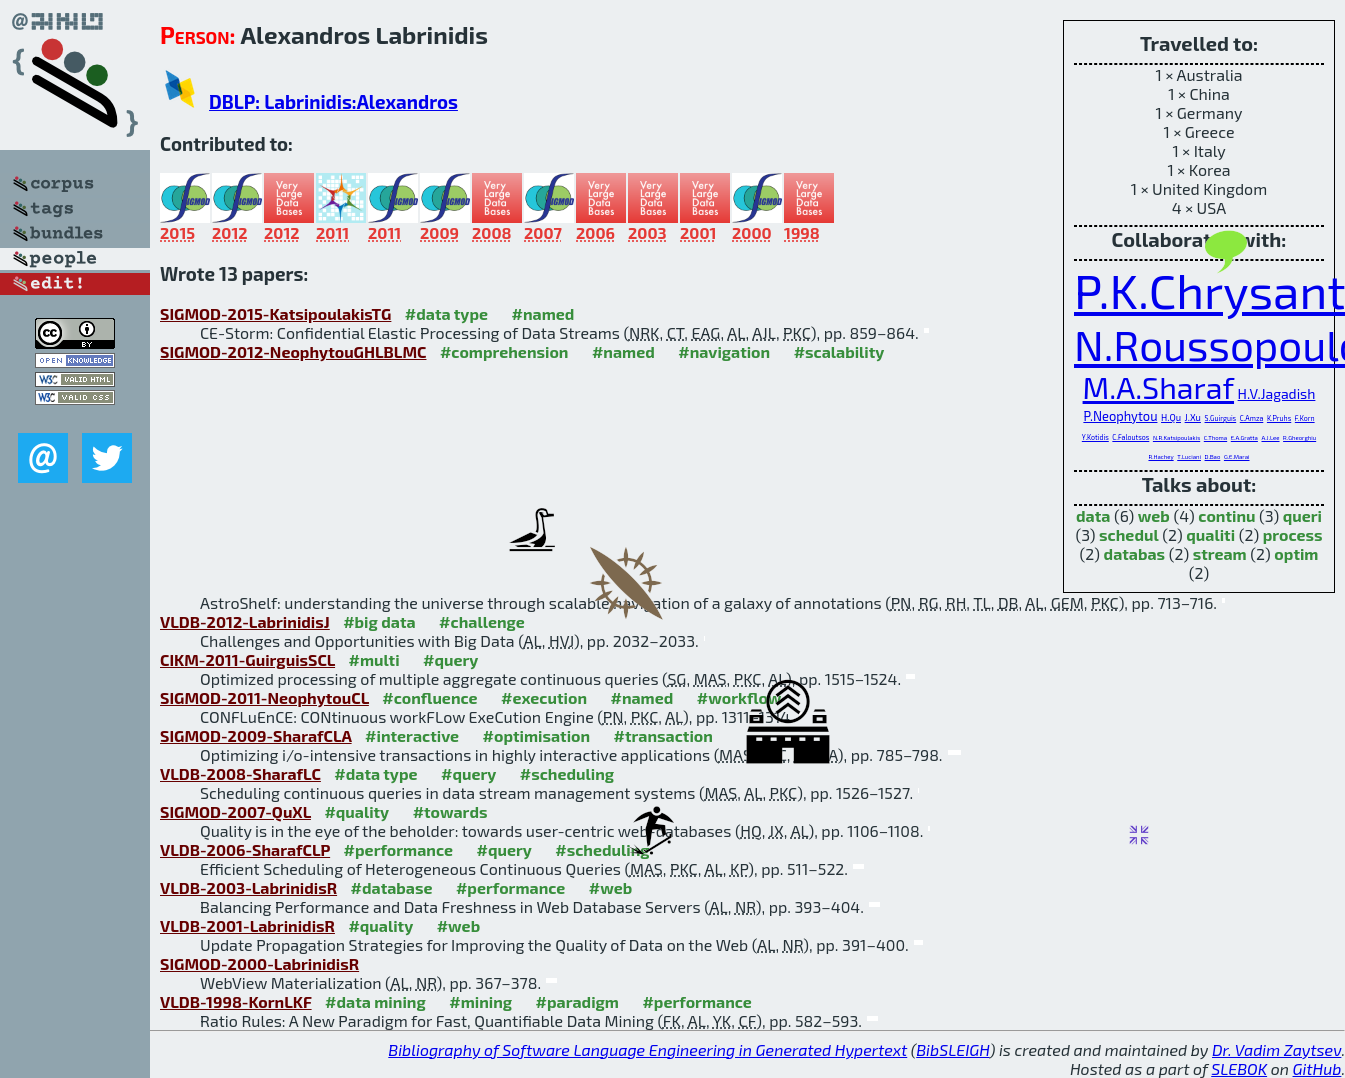 The image size is (1345, 1078). Describe the element at coordinates (788, 722) in the screenshot. I see `represents a military or defensive structure in a game` at that location.